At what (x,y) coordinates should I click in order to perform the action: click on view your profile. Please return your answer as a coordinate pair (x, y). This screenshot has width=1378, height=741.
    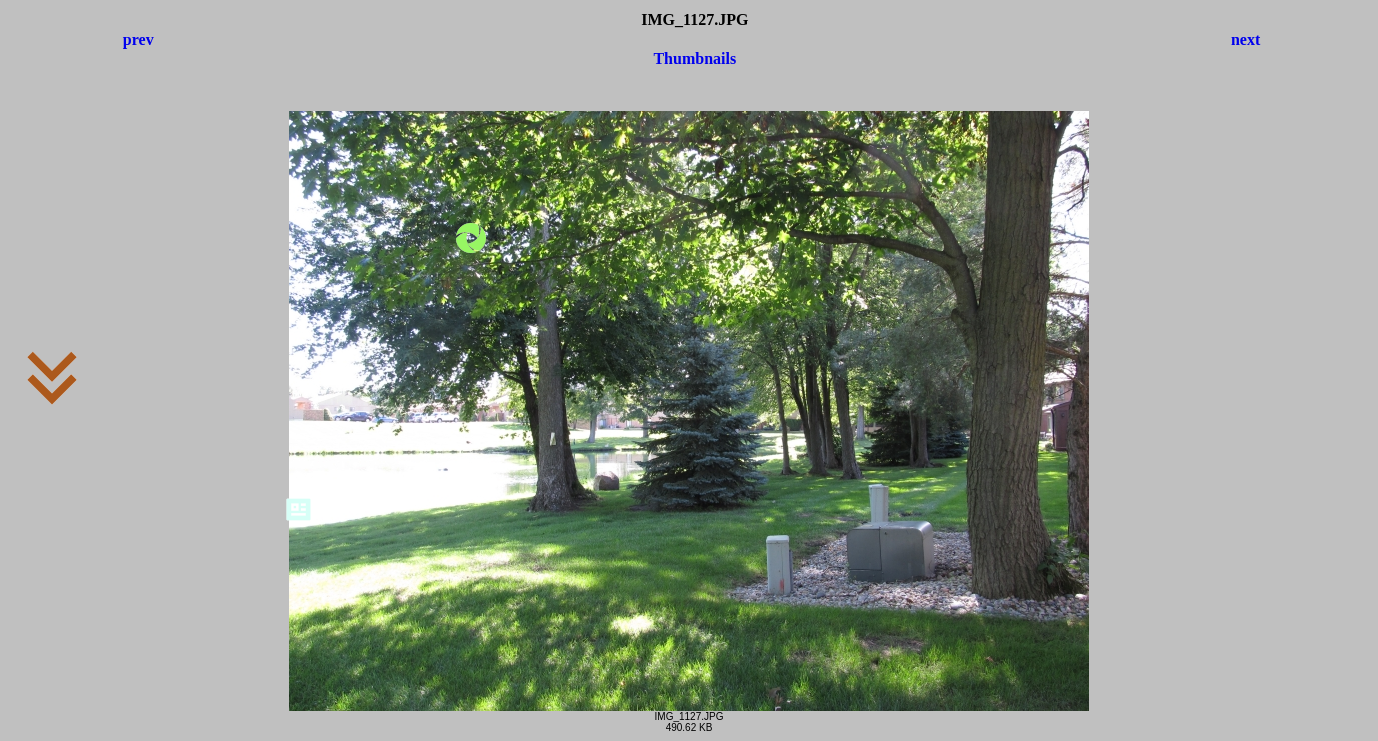
    Looking at the image, I should click on (298, 509).